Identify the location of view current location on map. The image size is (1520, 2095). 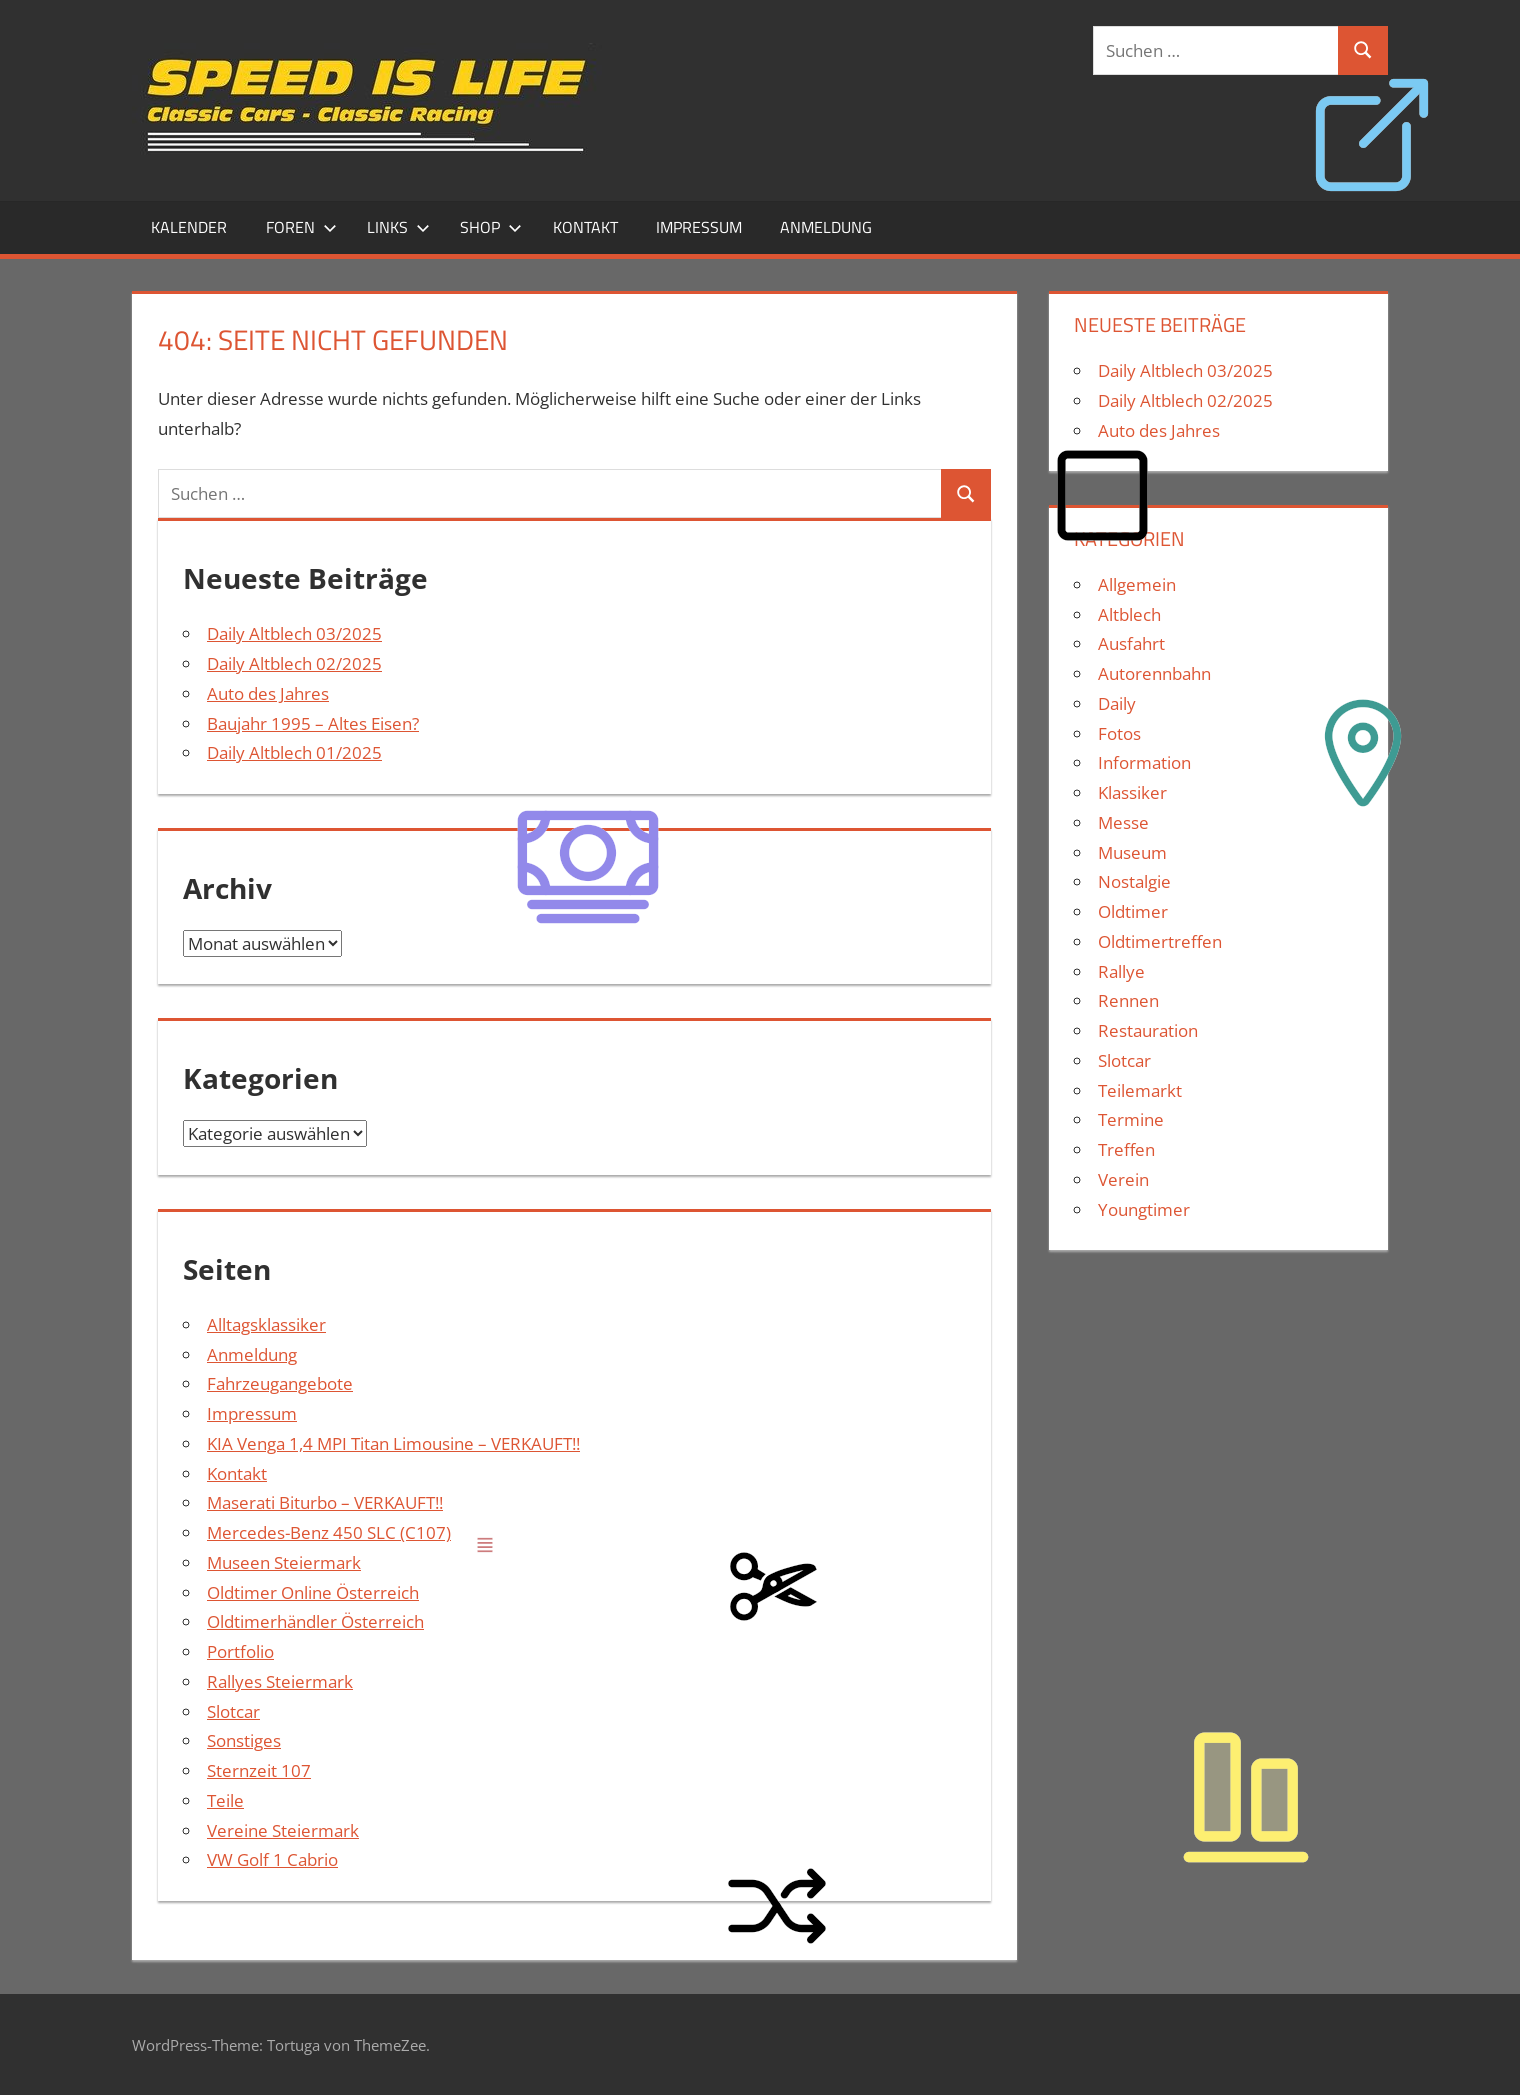
(1363, 753).